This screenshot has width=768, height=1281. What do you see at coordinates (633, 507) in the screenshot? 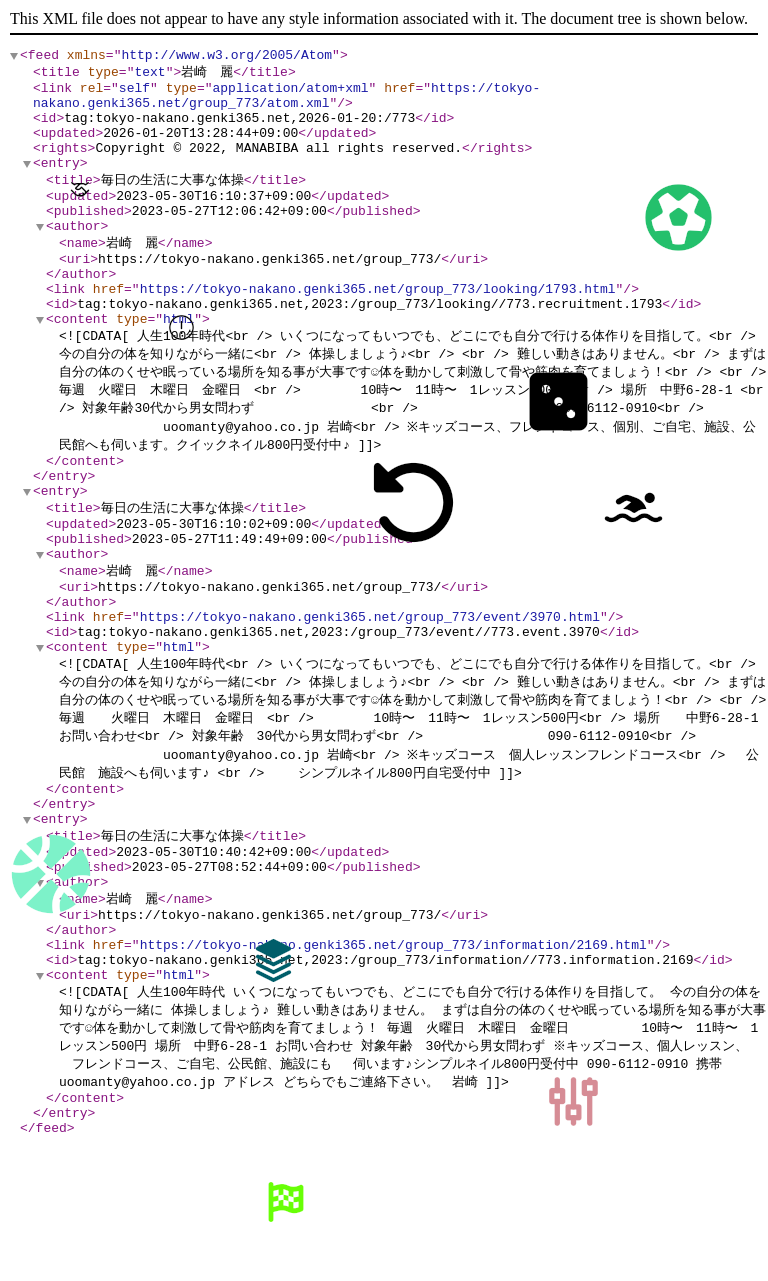
I see `access swimming pool or aquatic facilities` at bounding box center [633, 507].